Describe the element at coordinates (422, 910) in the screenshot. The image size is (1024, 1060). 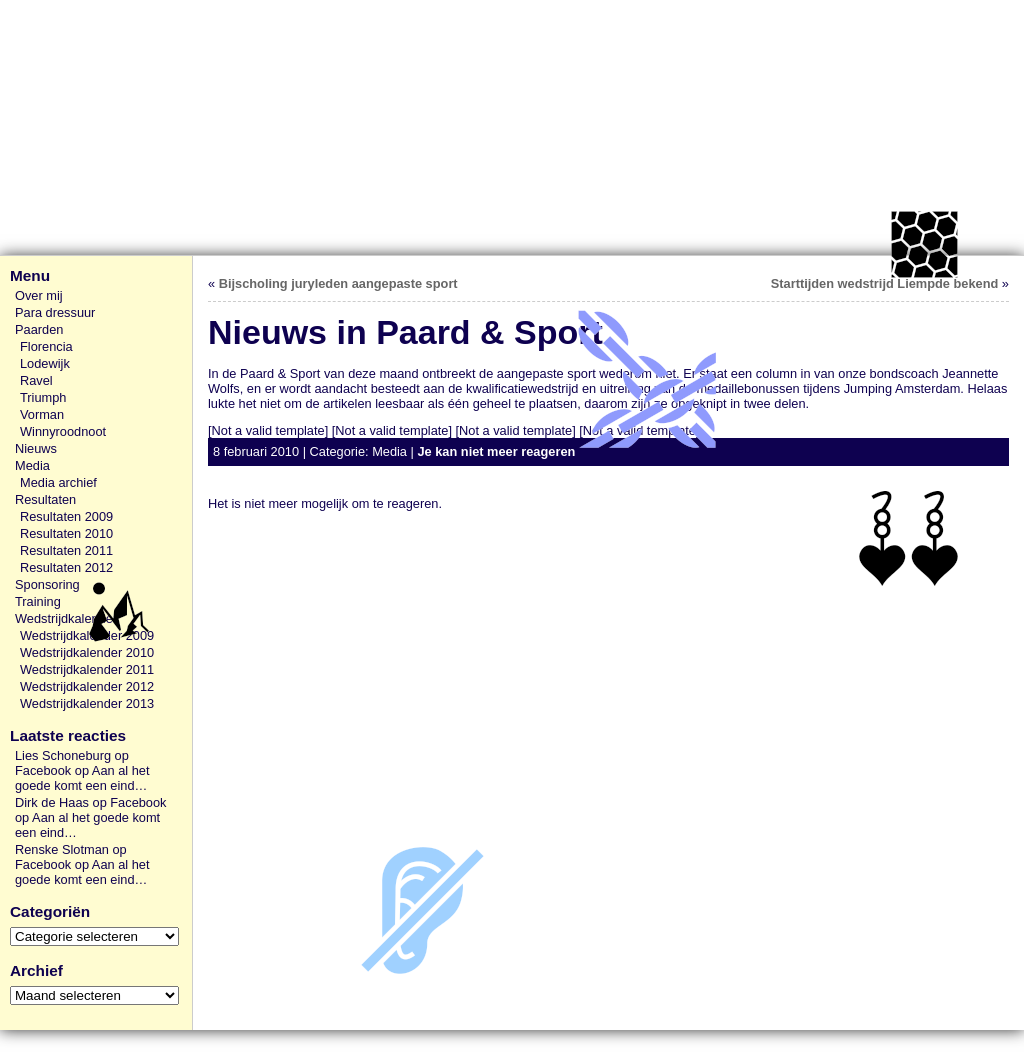
I see `indicates hearing assistance is unavailable` at that location.